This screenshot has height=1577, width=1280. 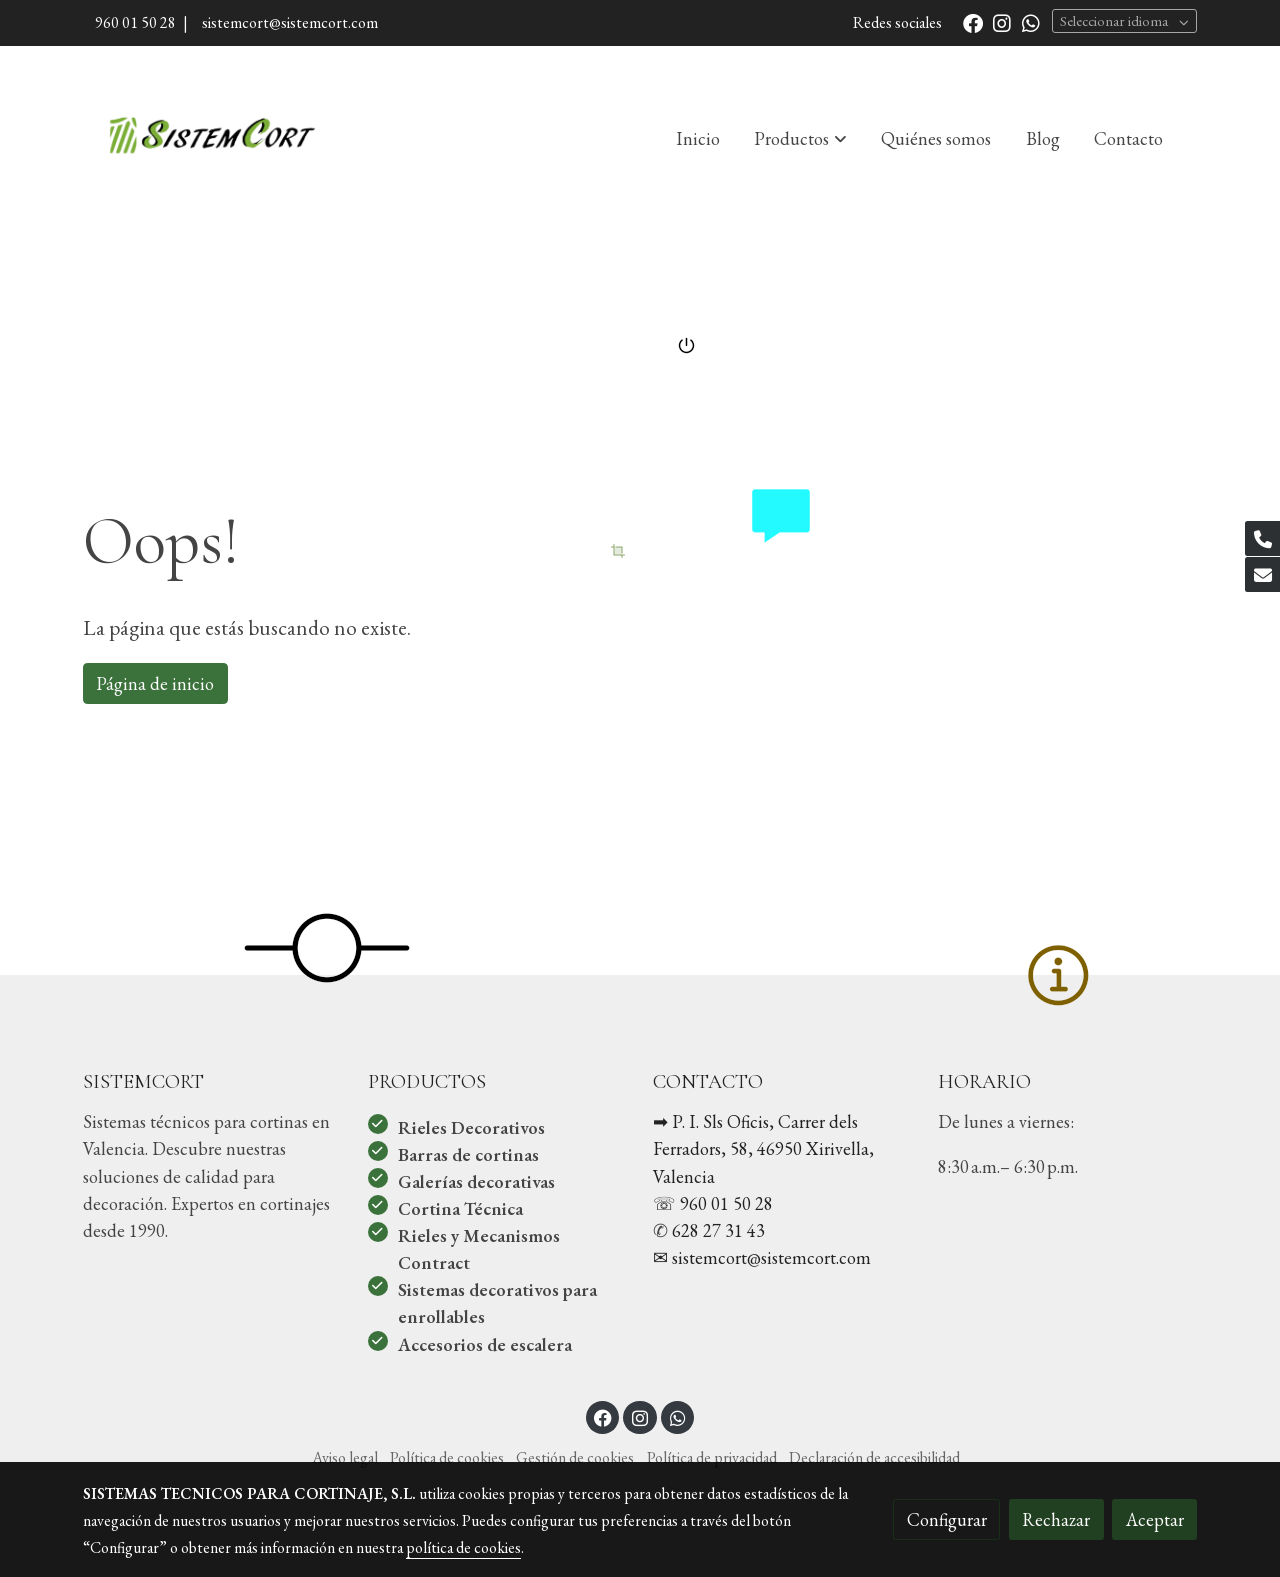 I want to click on view more information or details, so click(x=1059, y=976).